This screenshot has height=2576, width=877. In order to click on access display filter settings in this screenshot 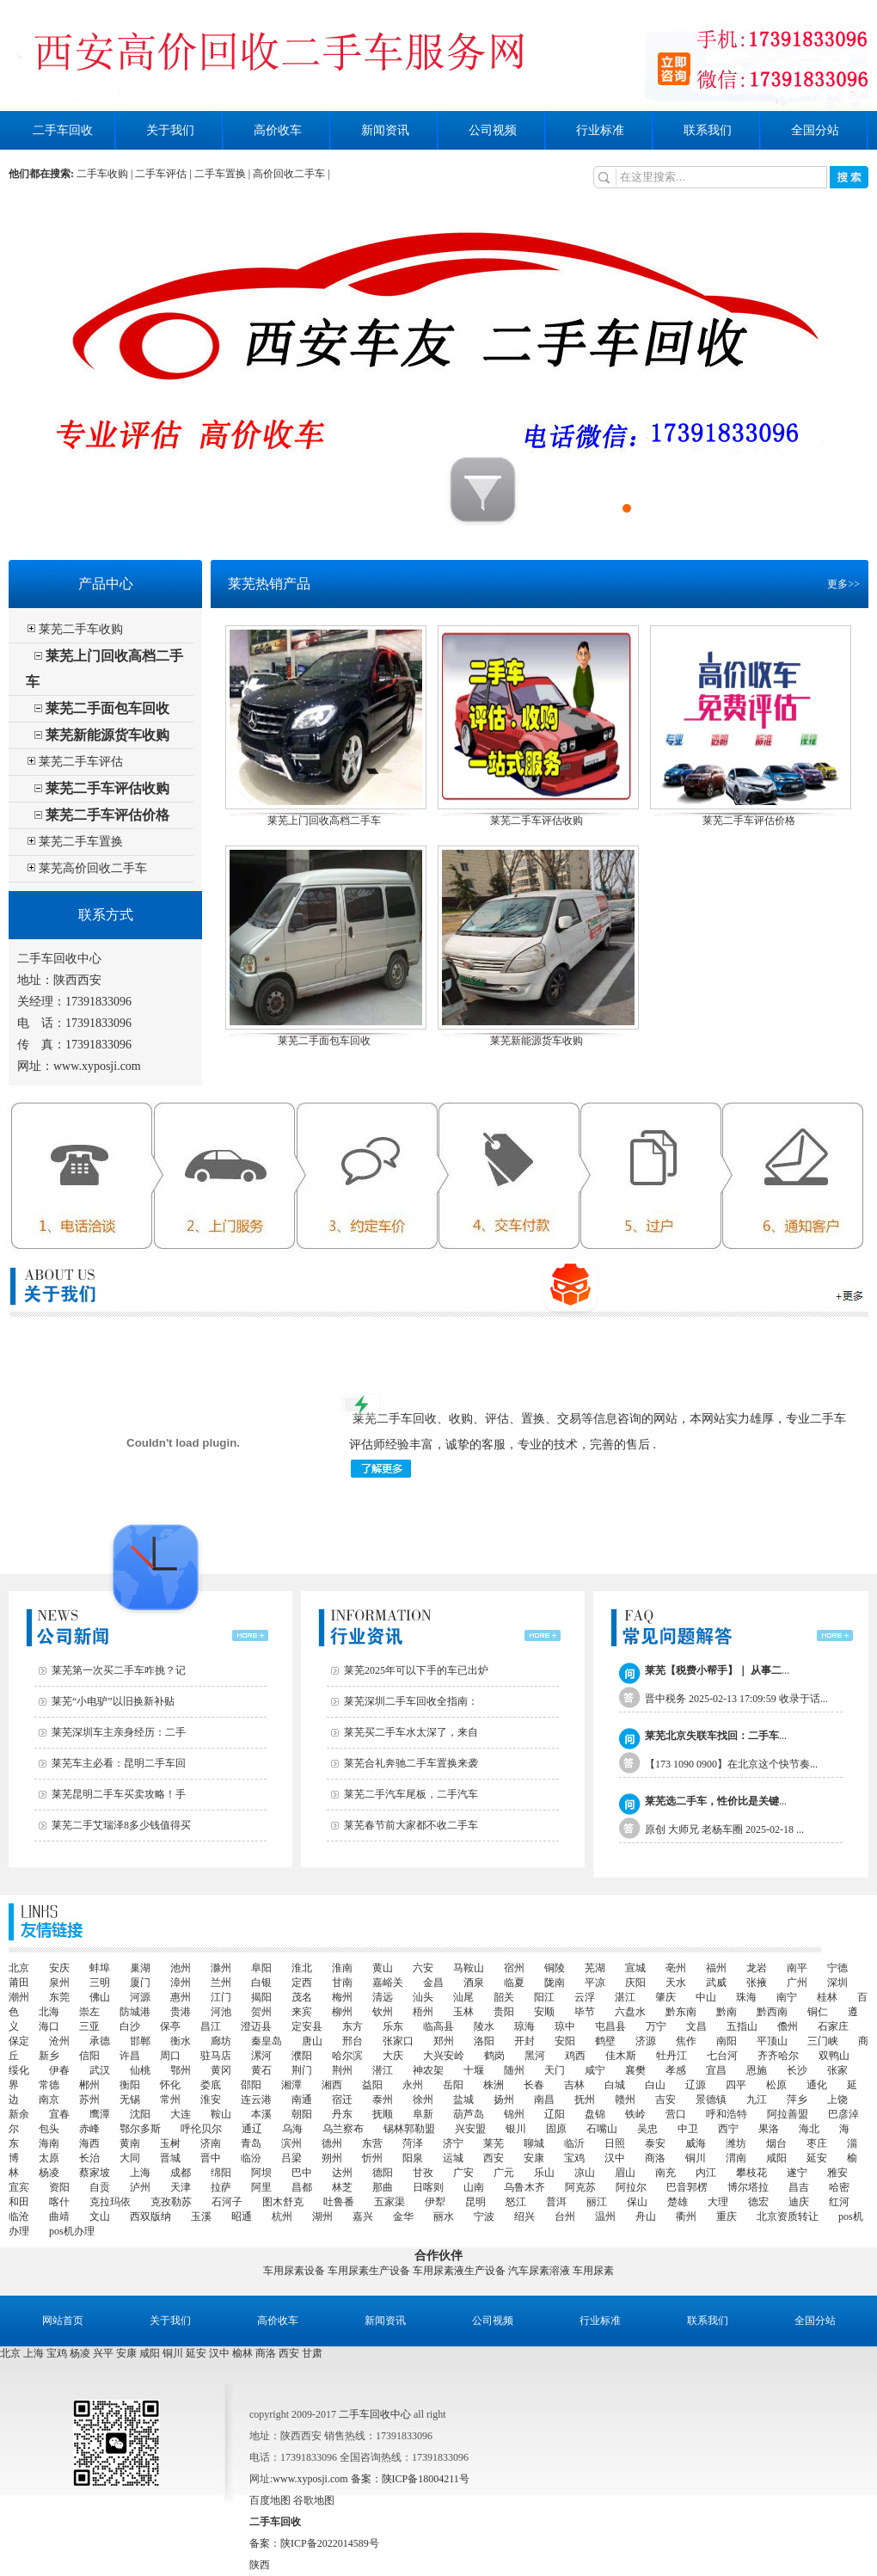, I will do `click(482, 490)`.